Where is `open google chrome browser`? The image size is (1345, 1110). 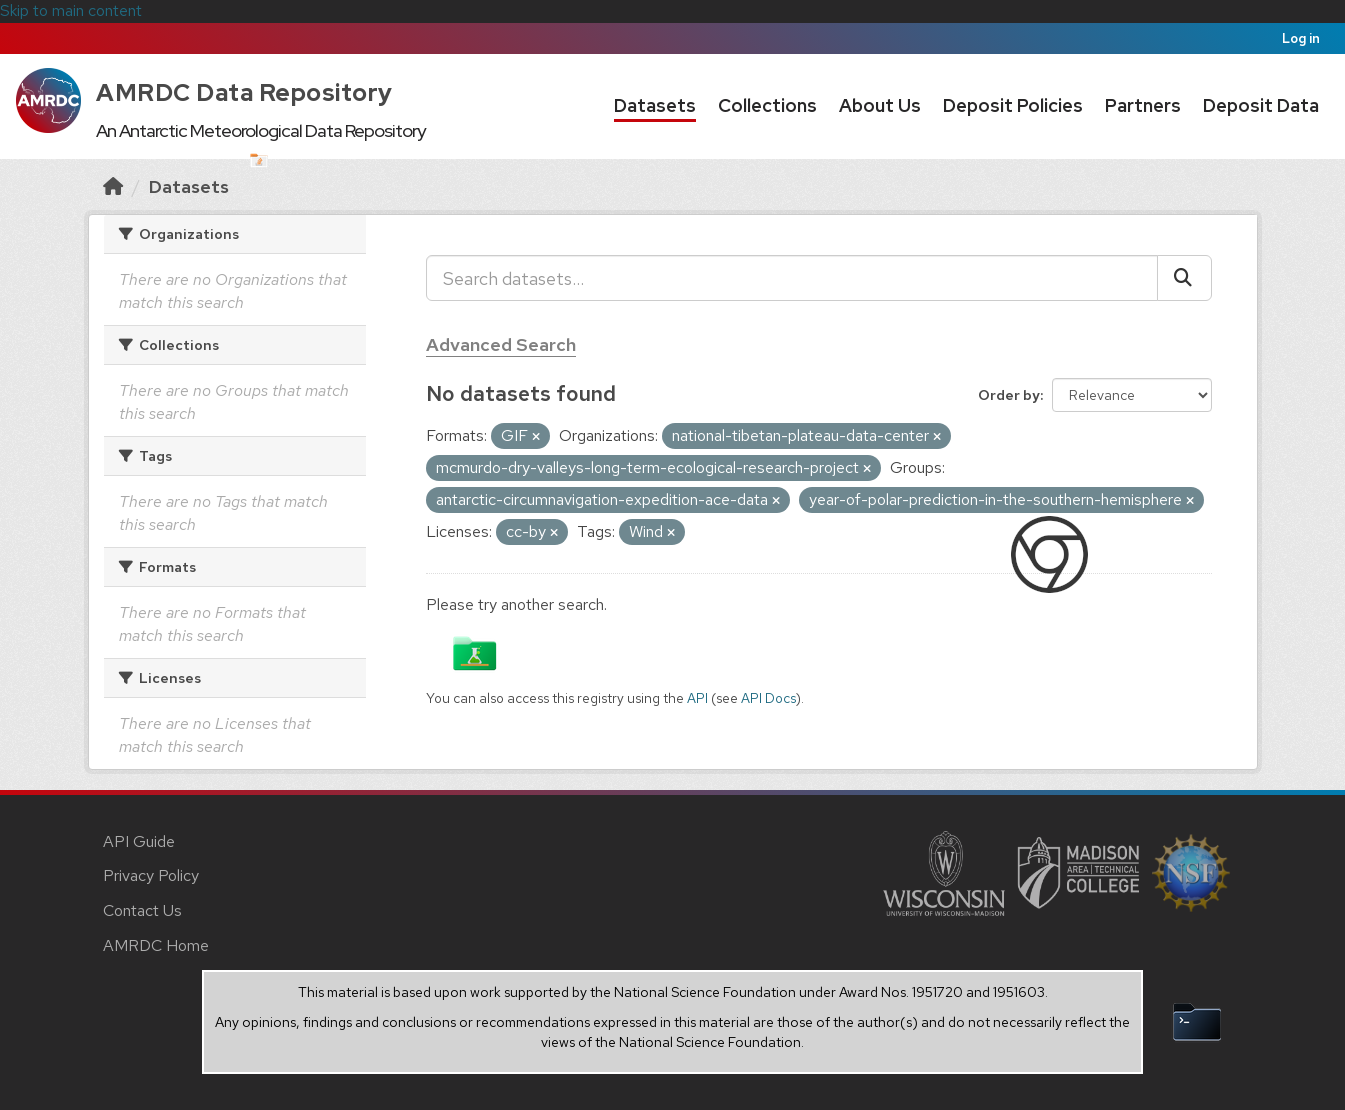
open google chrome browser is located at coordinates (1049, 554).